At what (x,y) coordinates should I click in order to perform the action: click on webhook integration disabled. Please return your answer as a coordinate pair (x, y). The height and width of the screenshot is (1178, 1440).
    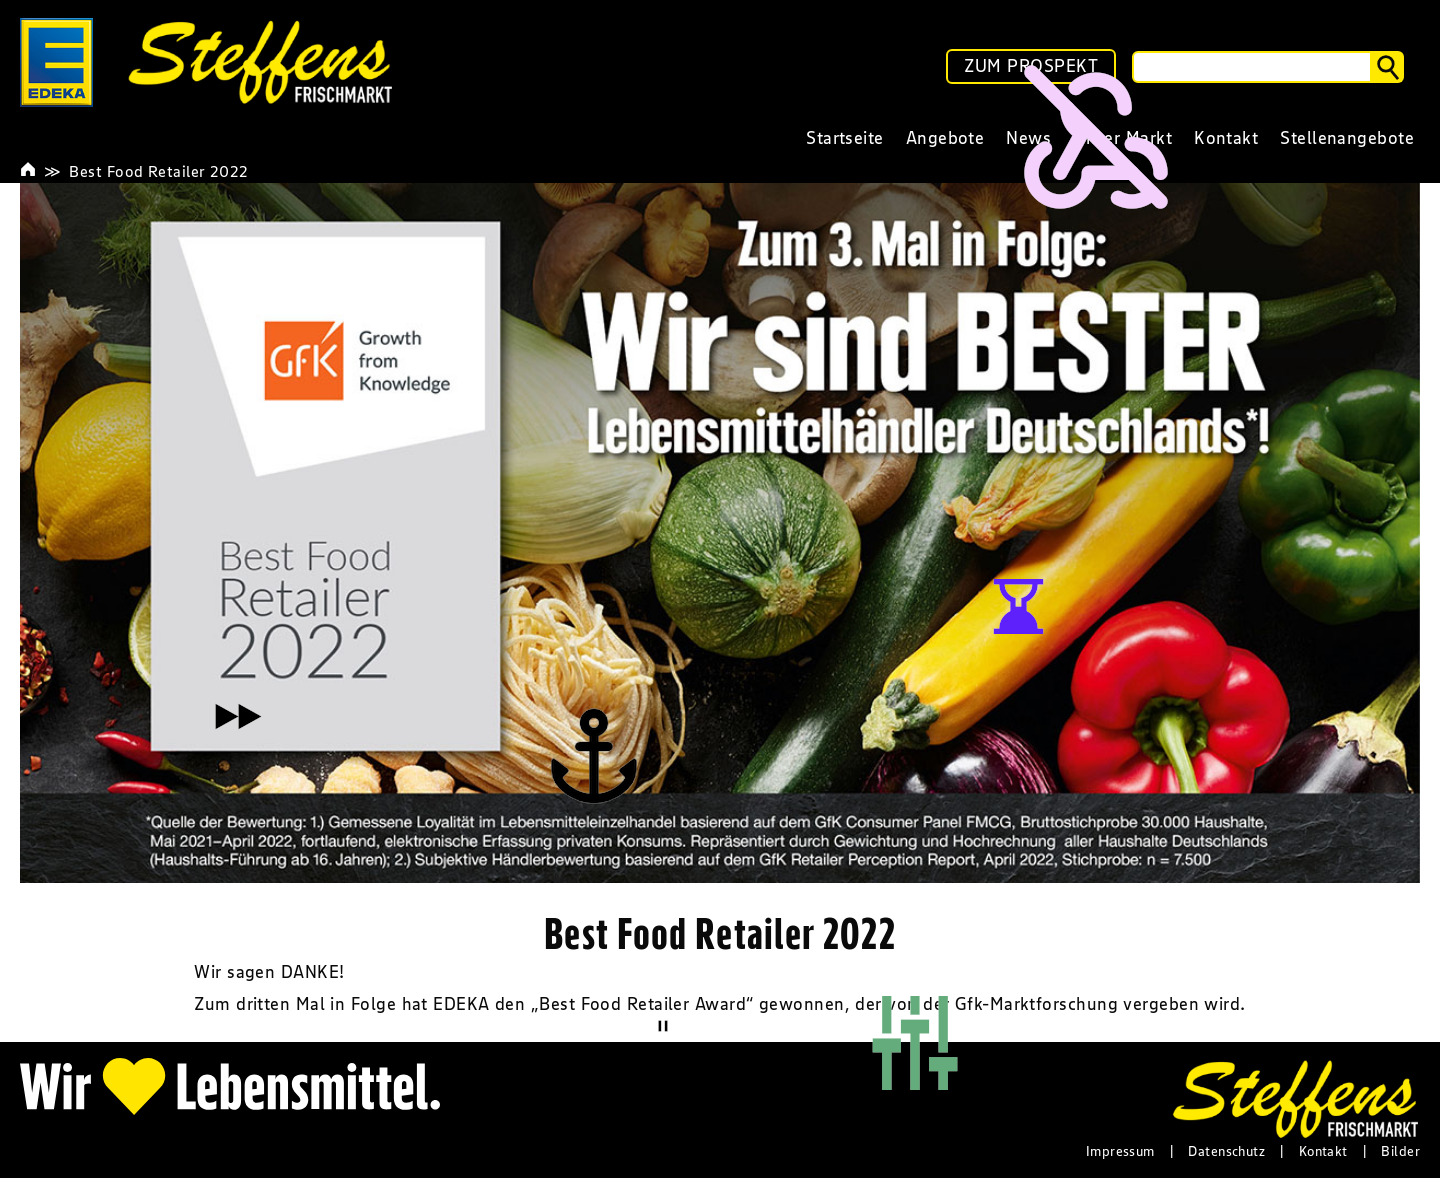
    Looking at the image, I should click on (1096, 137).